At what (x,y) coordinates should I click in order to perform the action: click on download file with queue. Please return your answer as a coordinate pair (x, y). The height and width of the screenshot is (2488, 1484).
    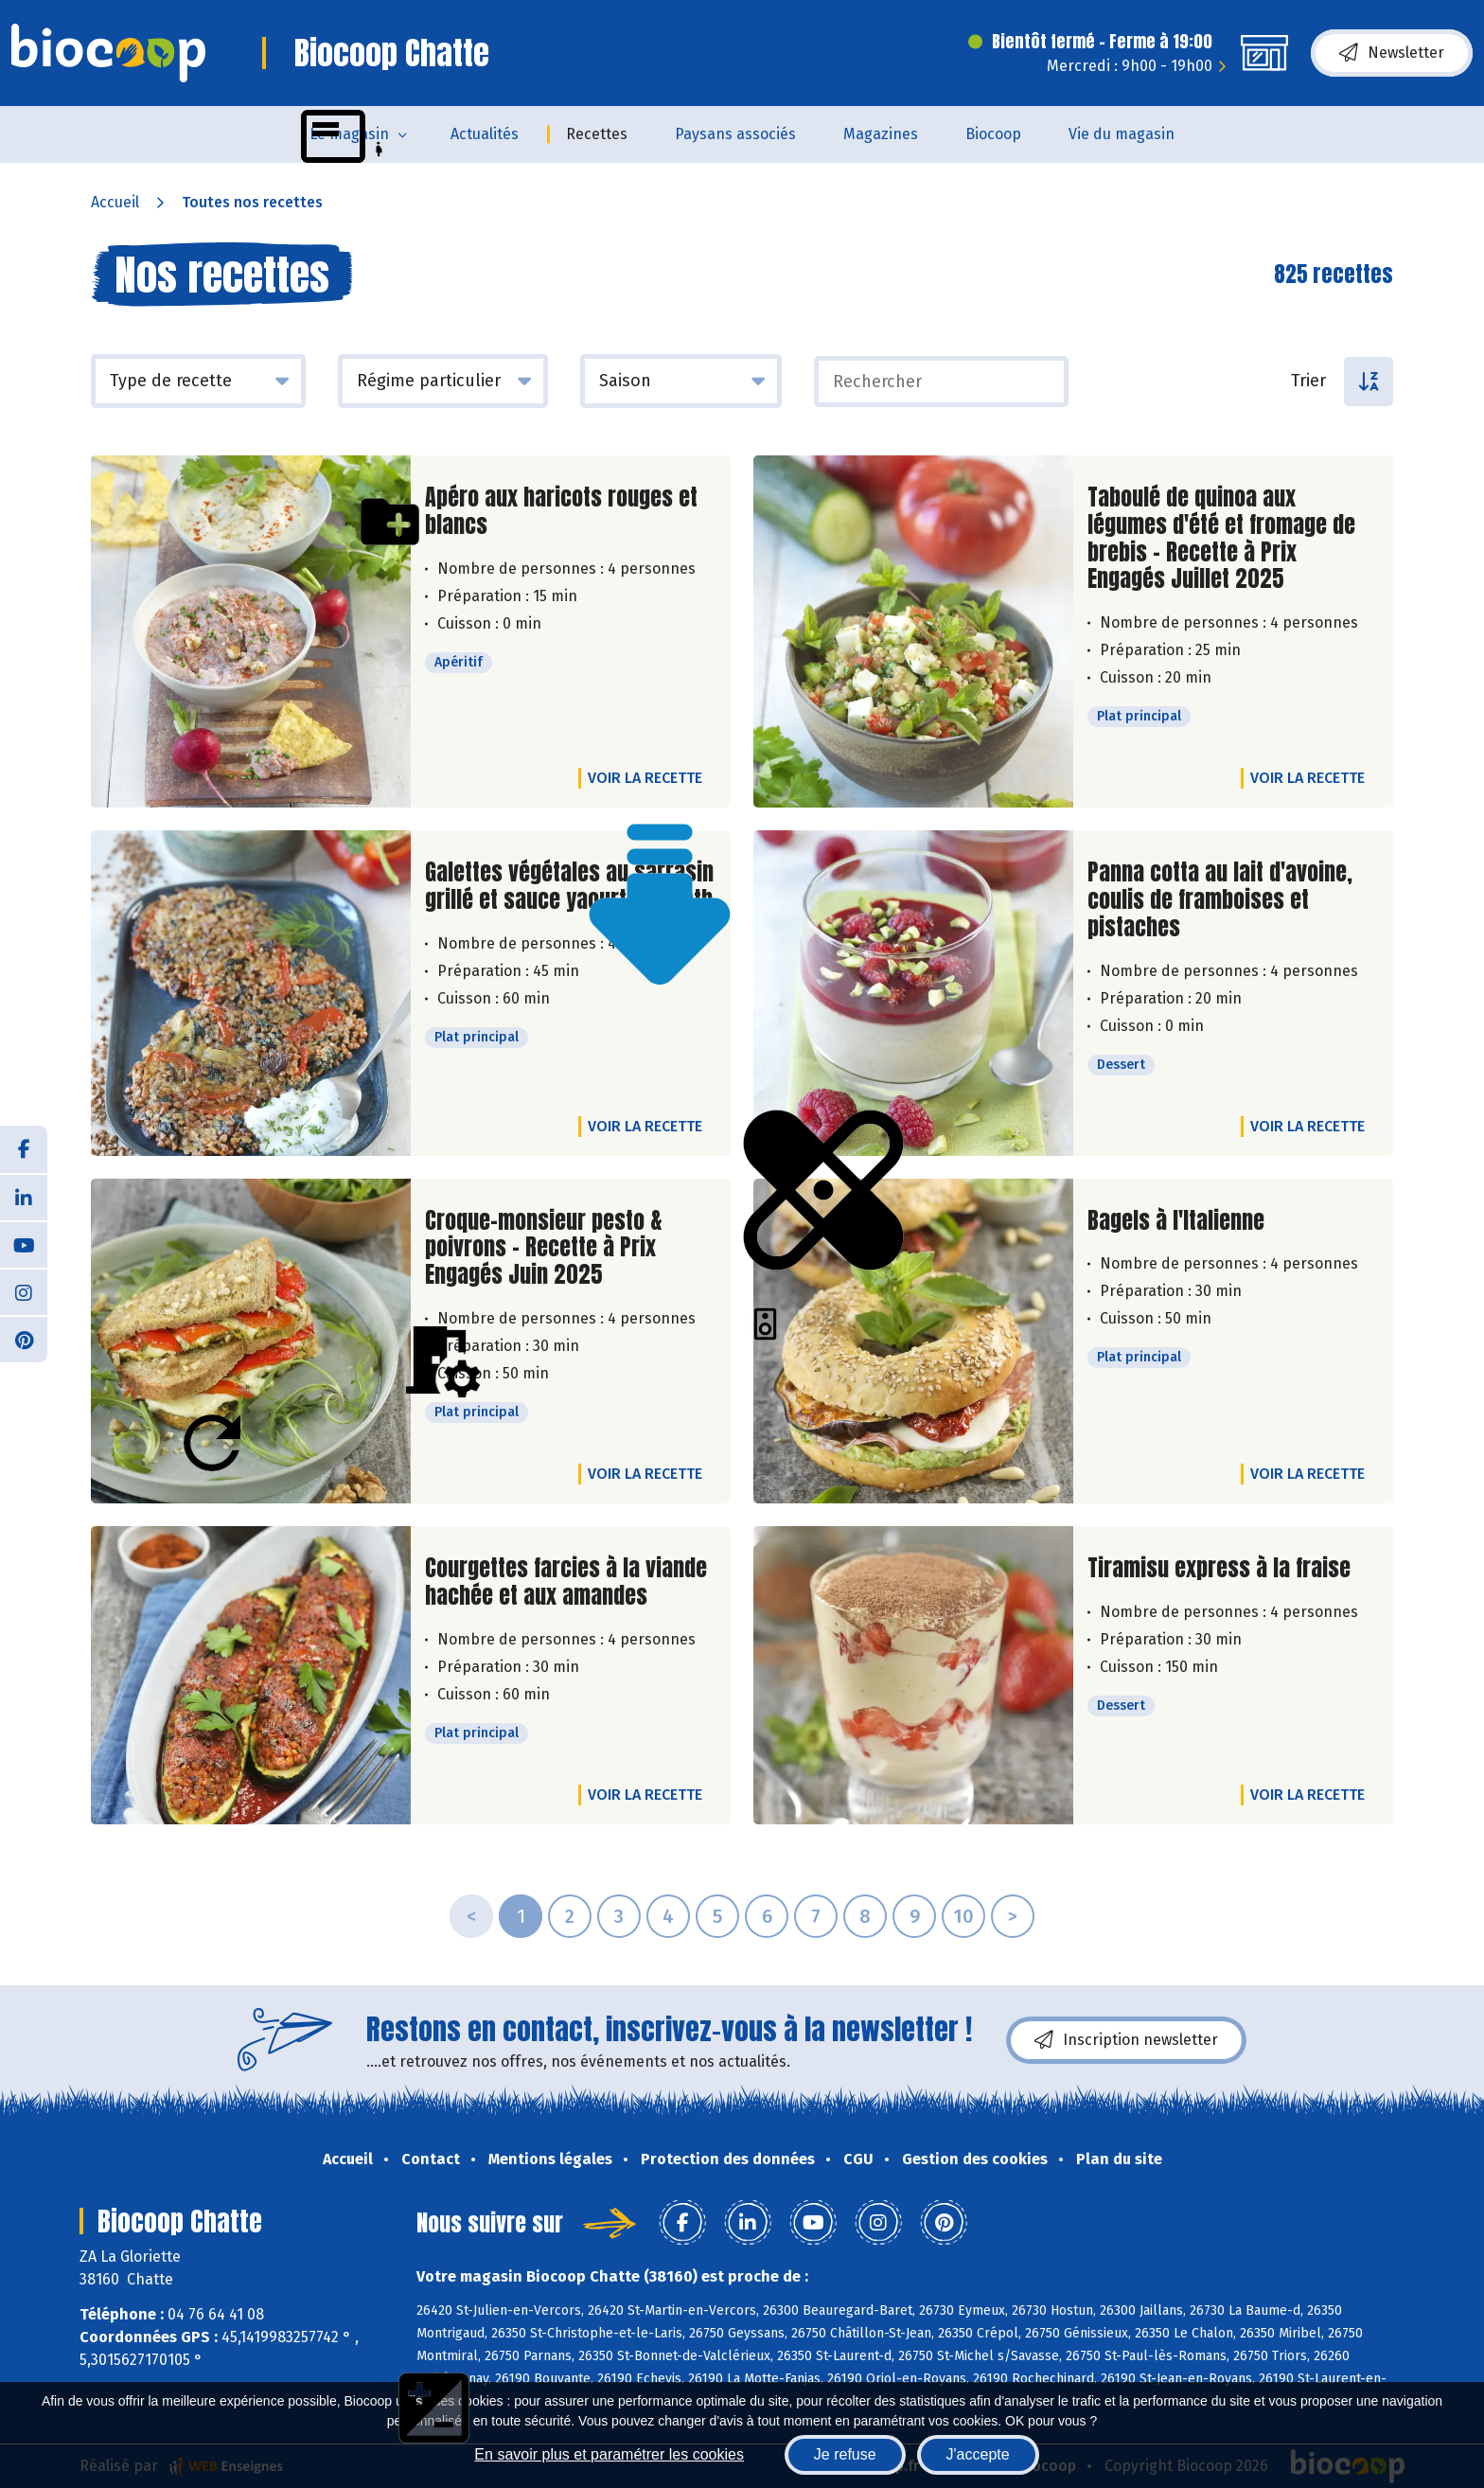
    Looking at the image, I should click on (660, 906).